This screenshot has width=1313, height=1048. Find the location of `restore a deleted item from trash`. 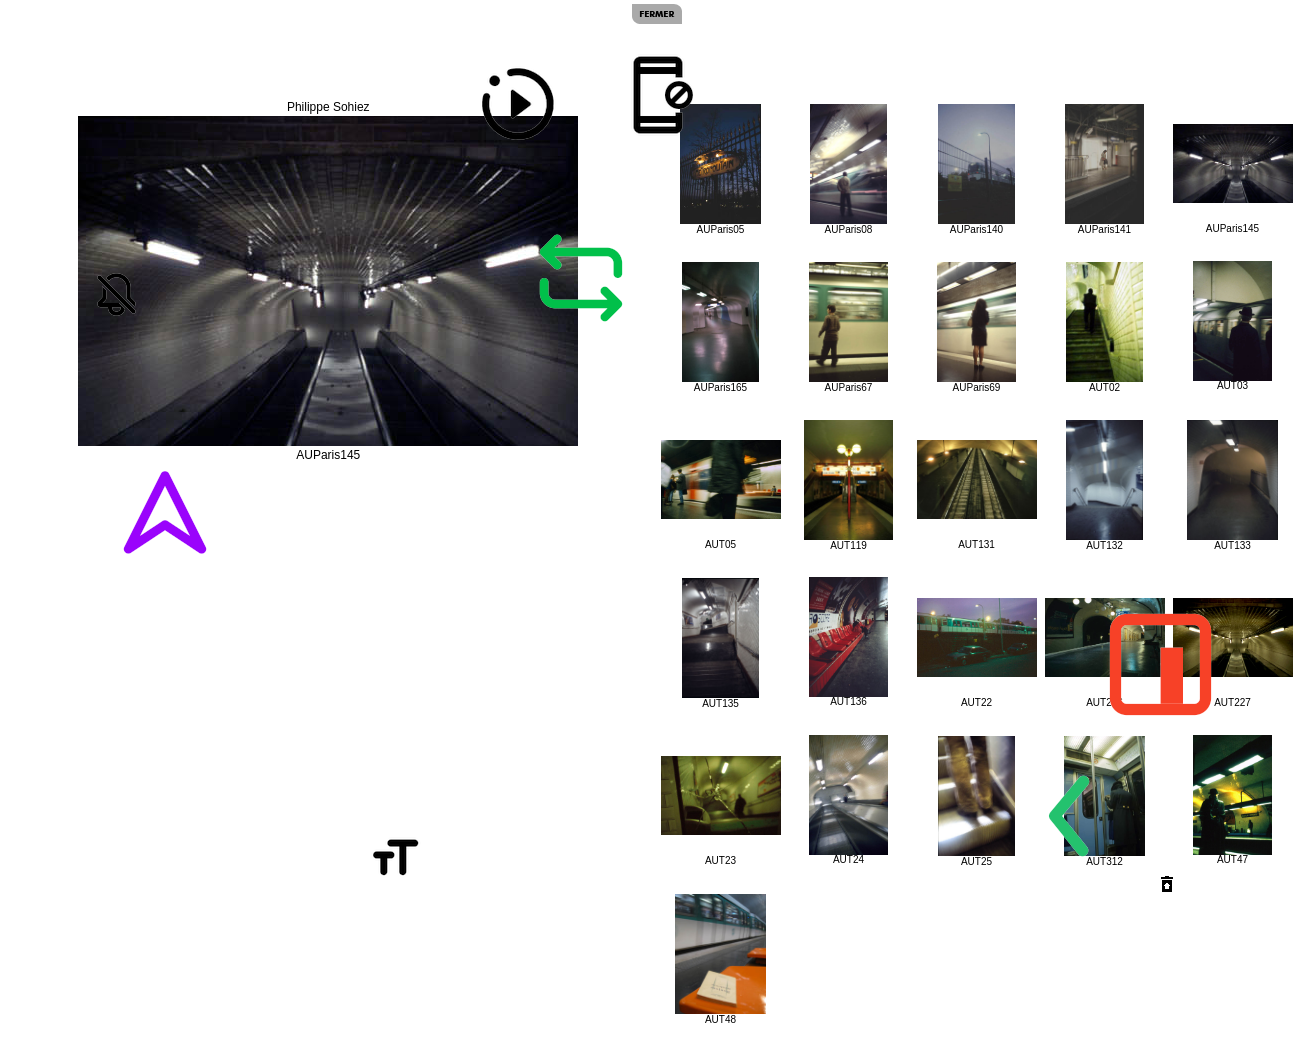

restore a deleted item from trash is located at coordinates (1167, 884).